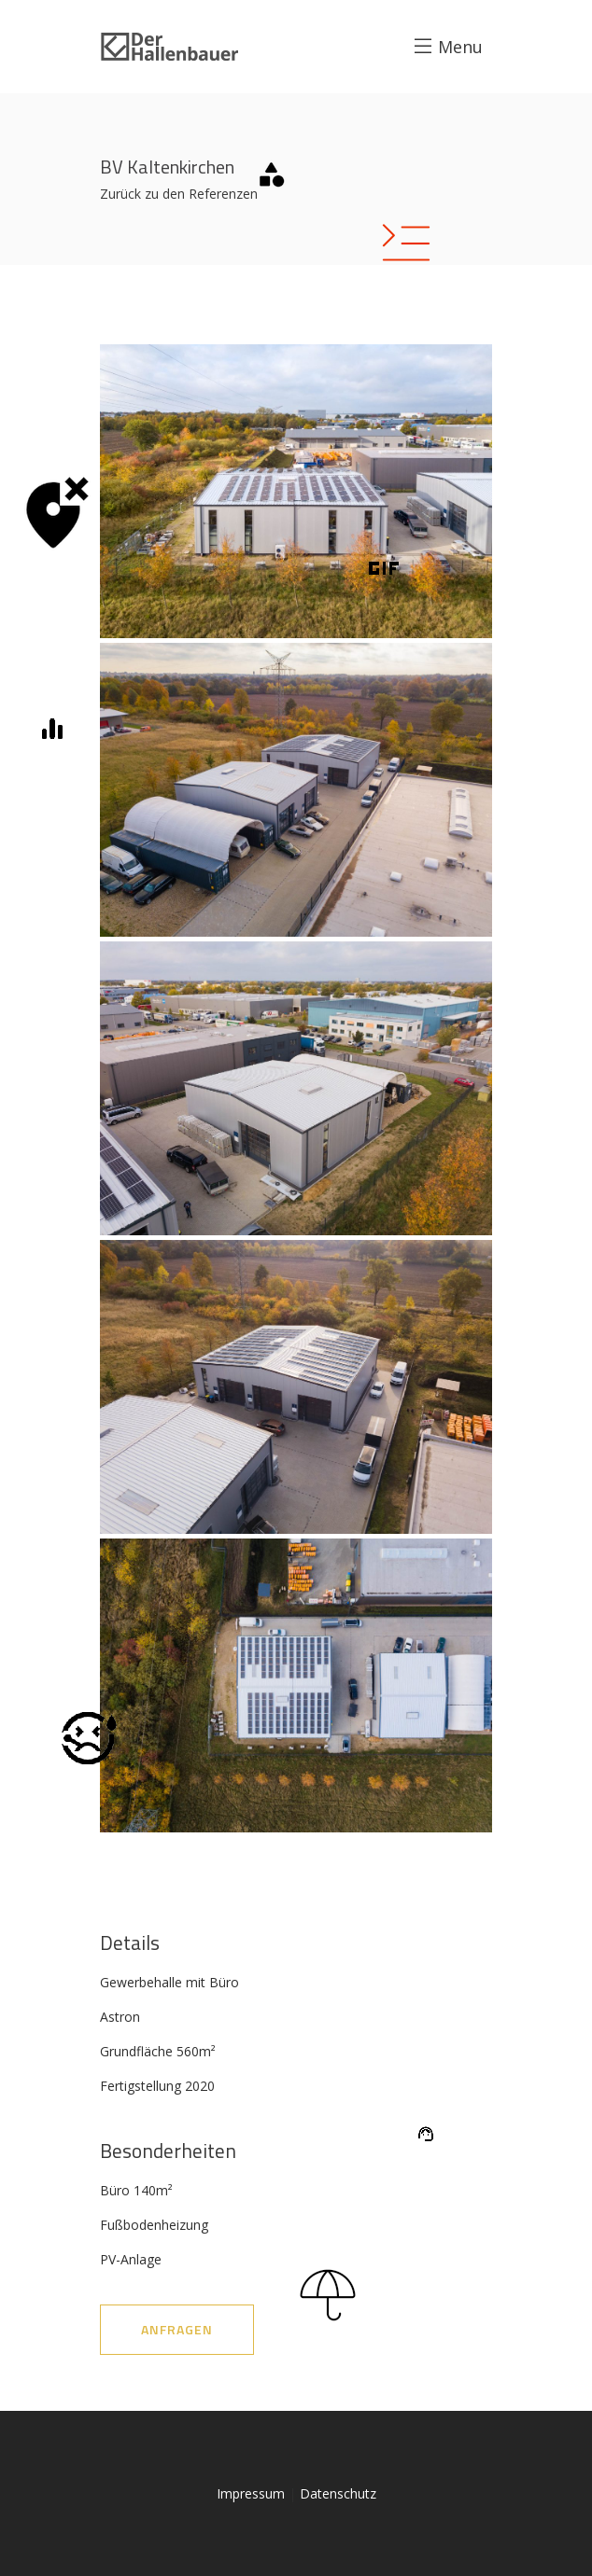 Image resolution: width=592 pixels, height=2576 pixels. What do you see at coordinates (426, 2134) in the screenshot?
I see `contact customer support` at bounding box center [426, 2134].